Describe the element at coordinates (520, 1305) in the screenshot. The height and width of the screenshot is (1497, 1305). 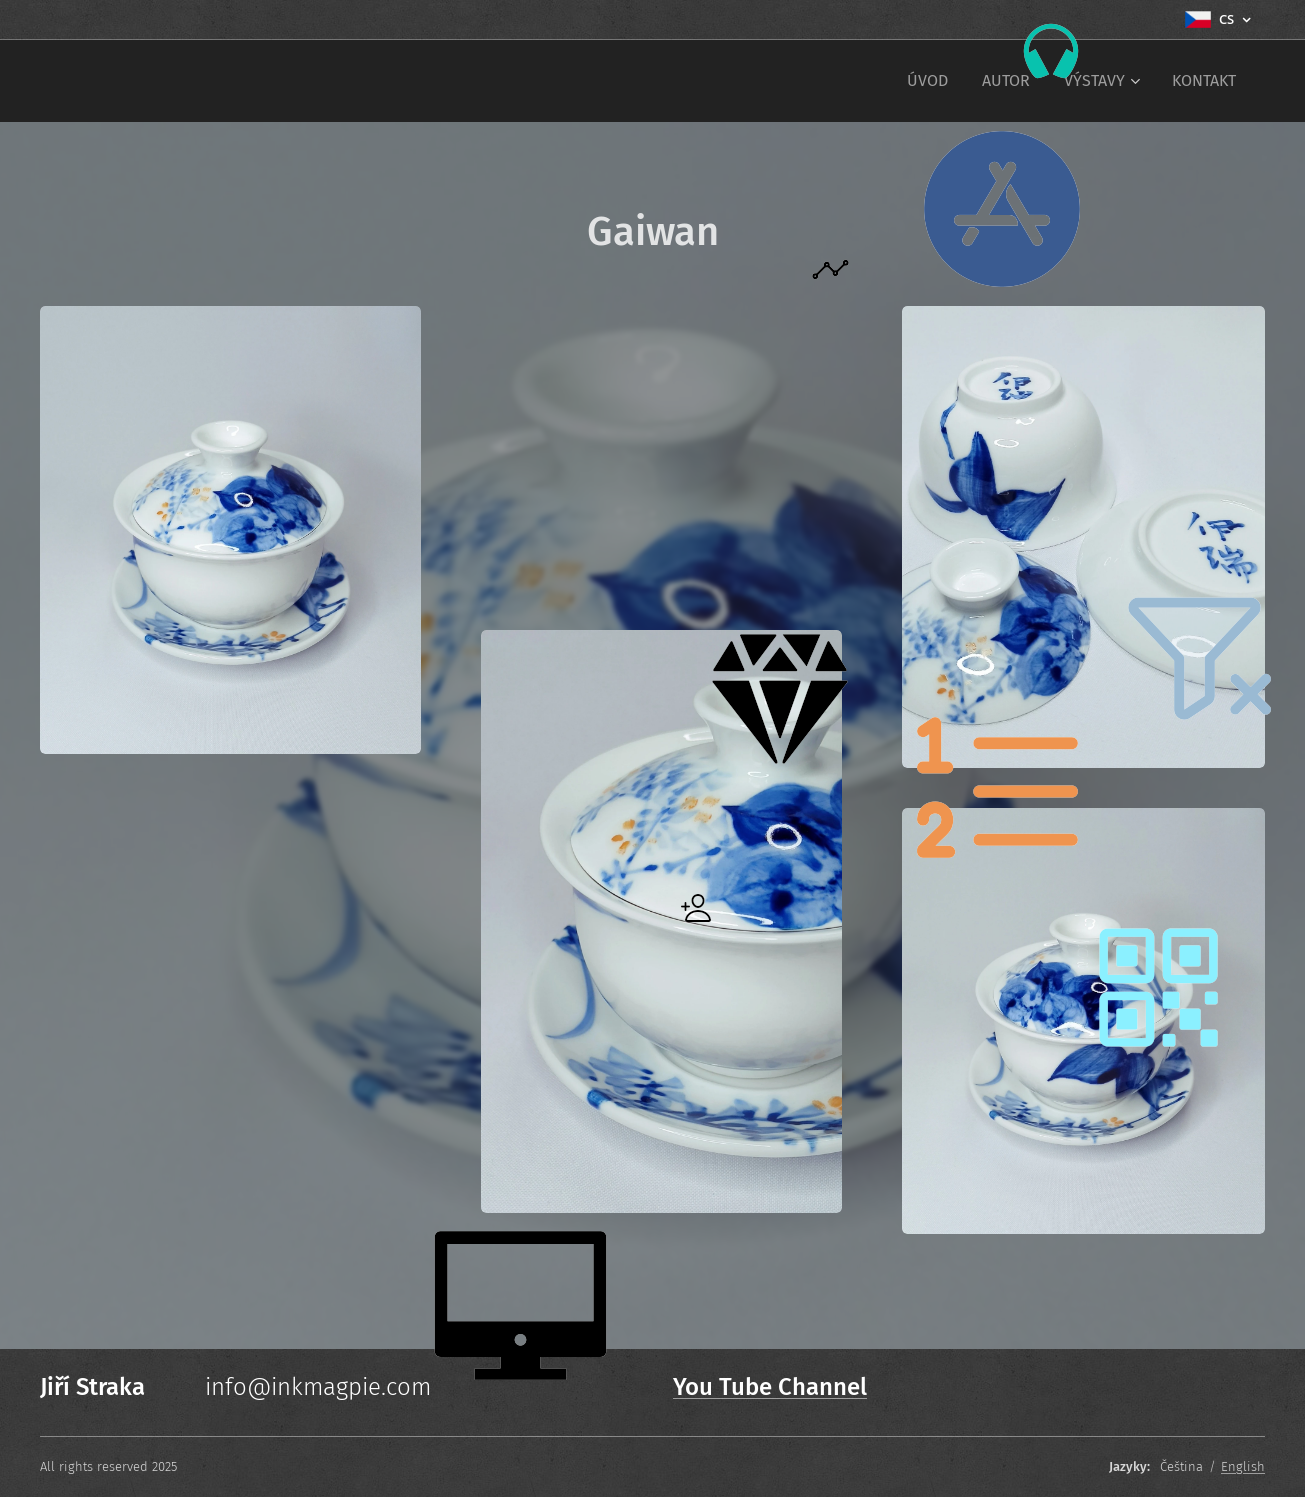
I see `switch to desktop view` at that location.